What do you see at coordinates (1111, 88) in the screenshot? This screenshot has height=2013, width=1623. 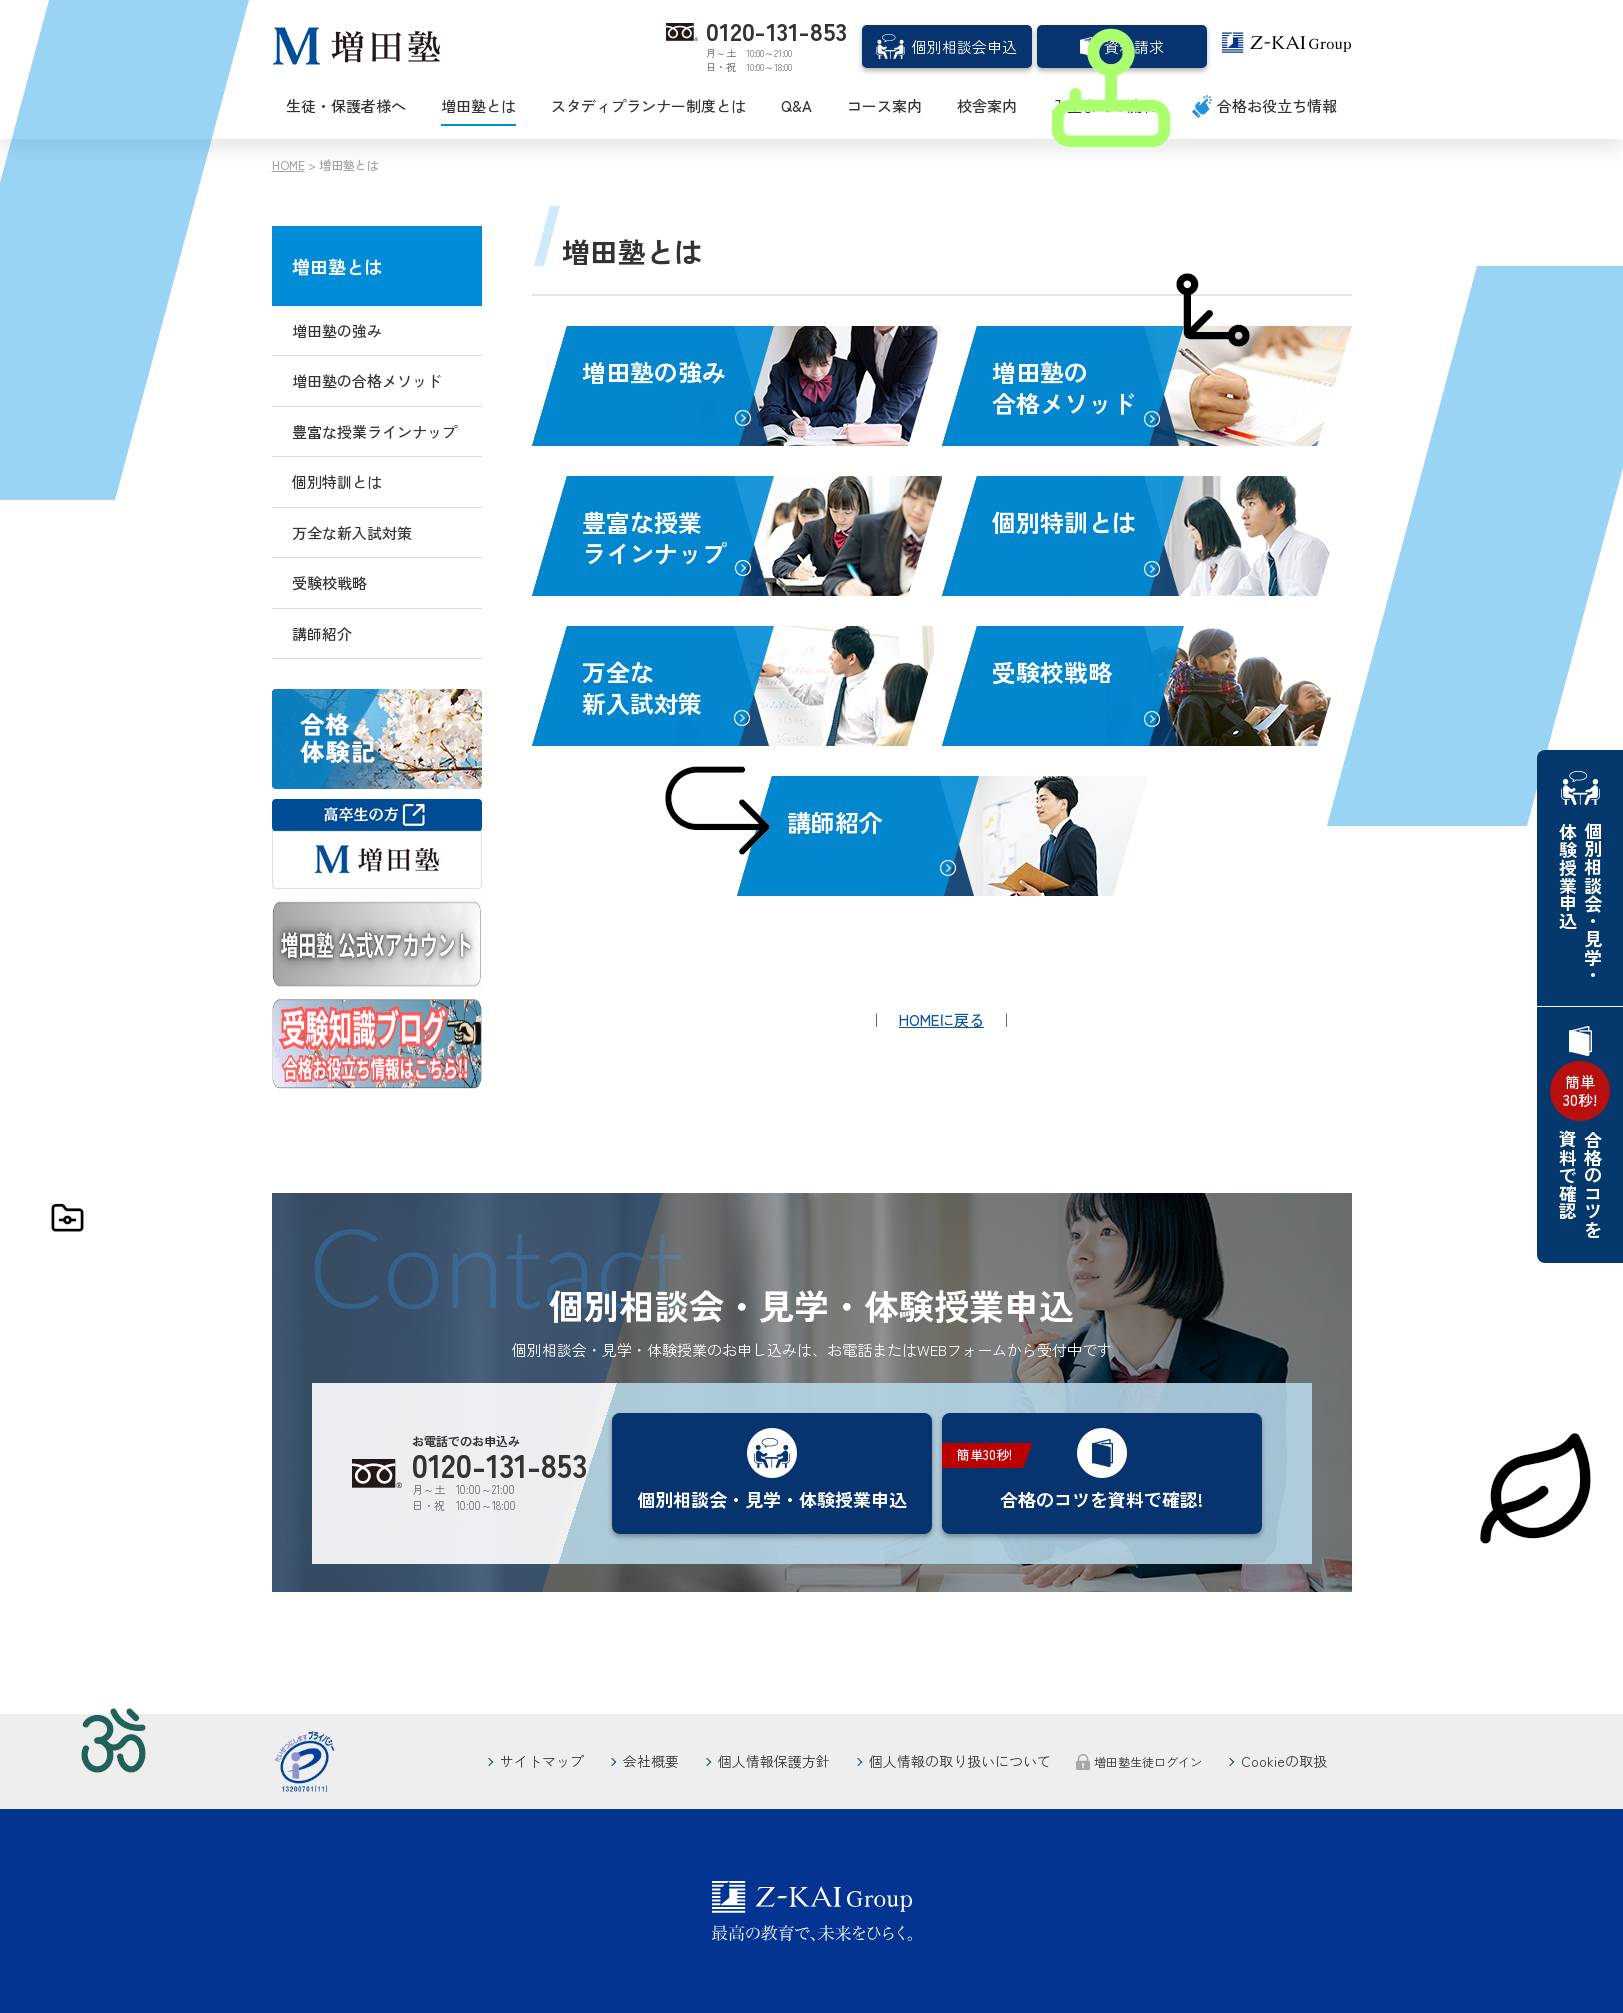 I see `access game controller settings` at bounding box center [1111, 88].